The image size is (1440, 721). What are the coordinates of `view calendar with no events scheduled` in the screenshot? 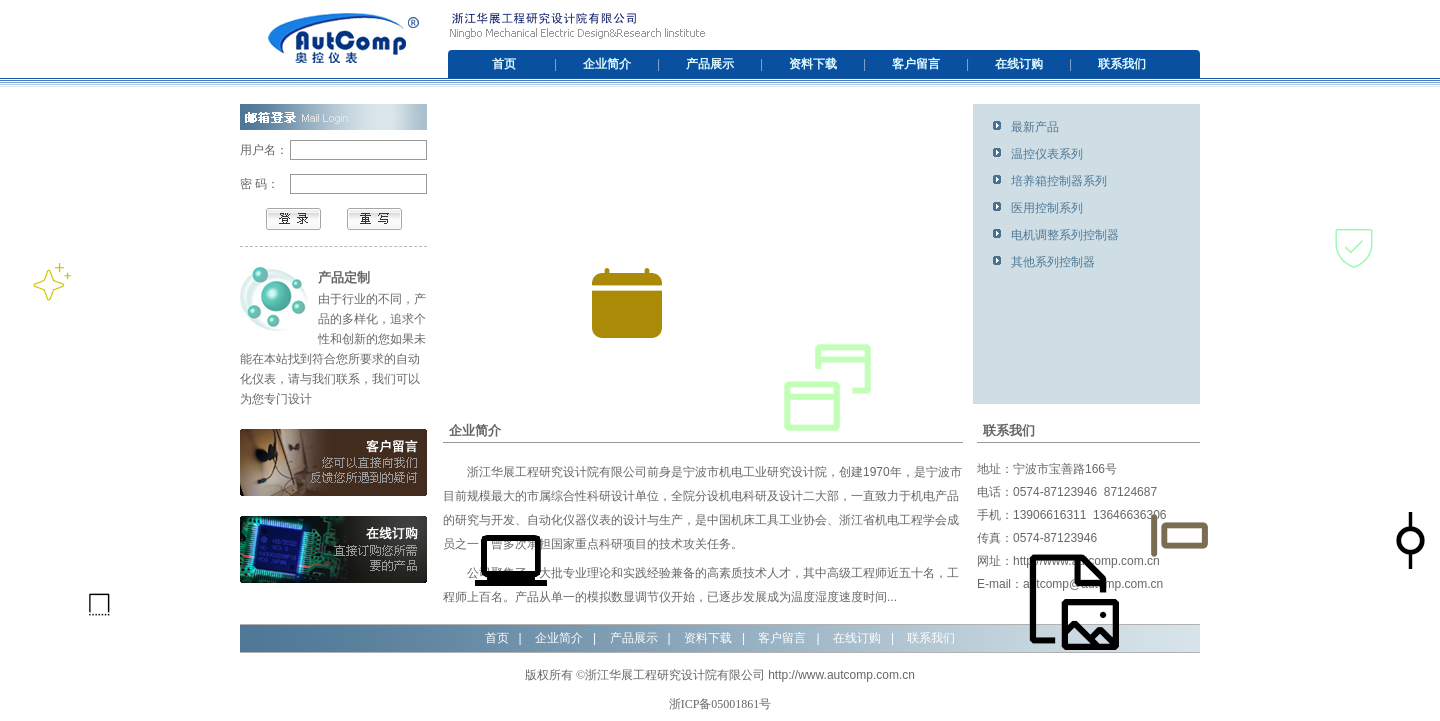 It's located at (627, 303).